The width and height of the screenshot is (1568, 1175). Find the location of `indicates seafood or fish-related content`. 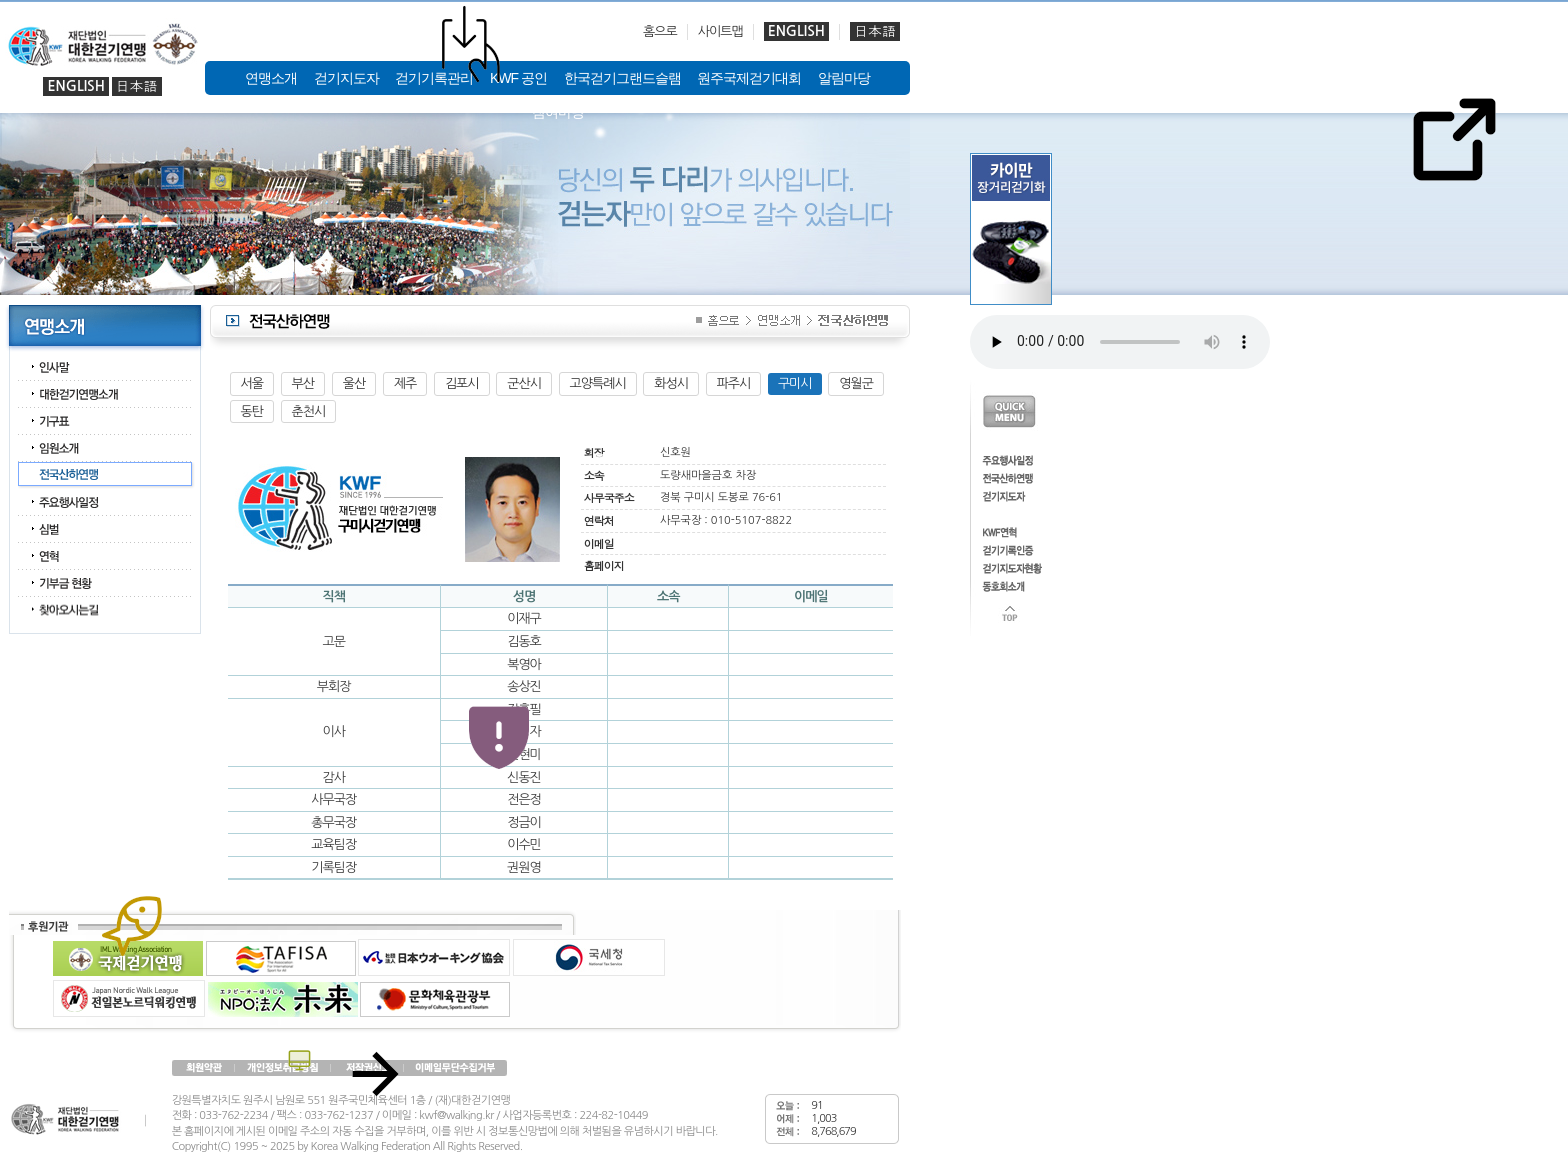

indicates seafood or fish-related content is located at coordinates (135, 923).